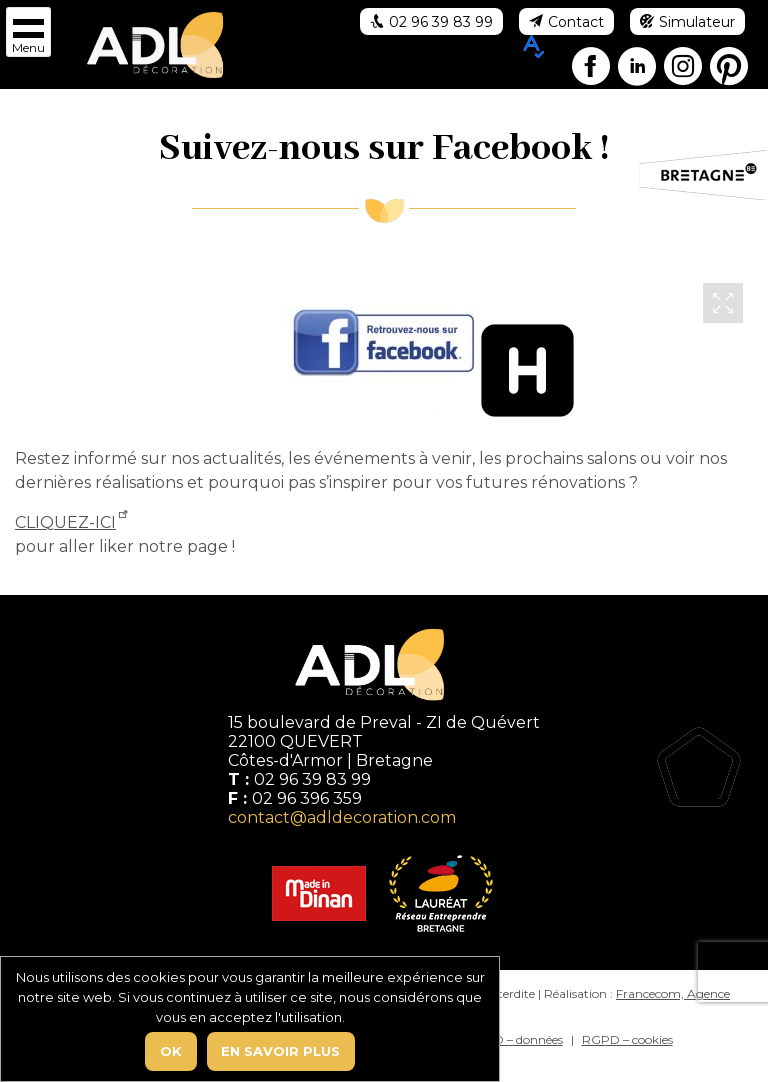 The image size is (768, 1082). Describe the element at coordinates (699, 769) in the screenshot. I see `select pentagon shape tool` at that location.